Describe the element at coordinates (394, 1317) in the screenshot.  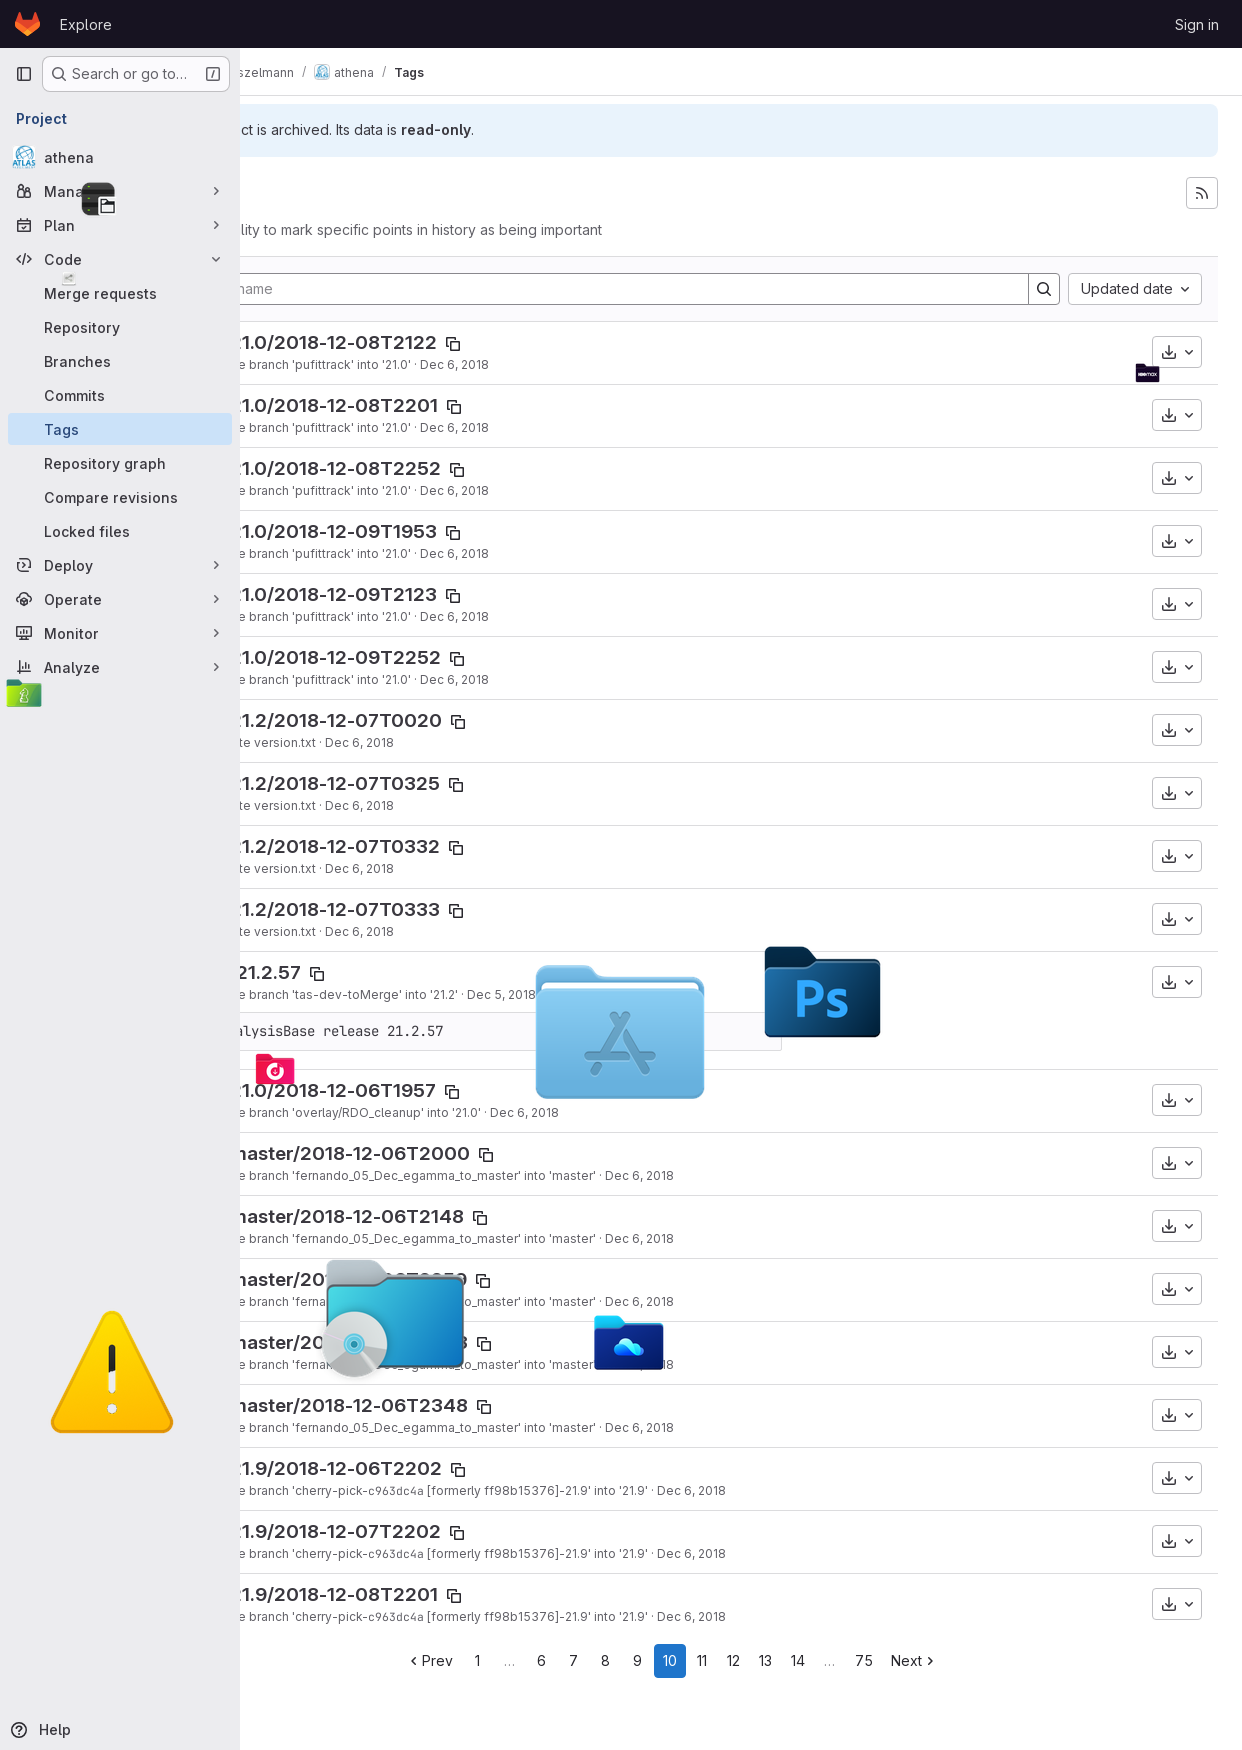
I see `folder containing program installation files` at that location.